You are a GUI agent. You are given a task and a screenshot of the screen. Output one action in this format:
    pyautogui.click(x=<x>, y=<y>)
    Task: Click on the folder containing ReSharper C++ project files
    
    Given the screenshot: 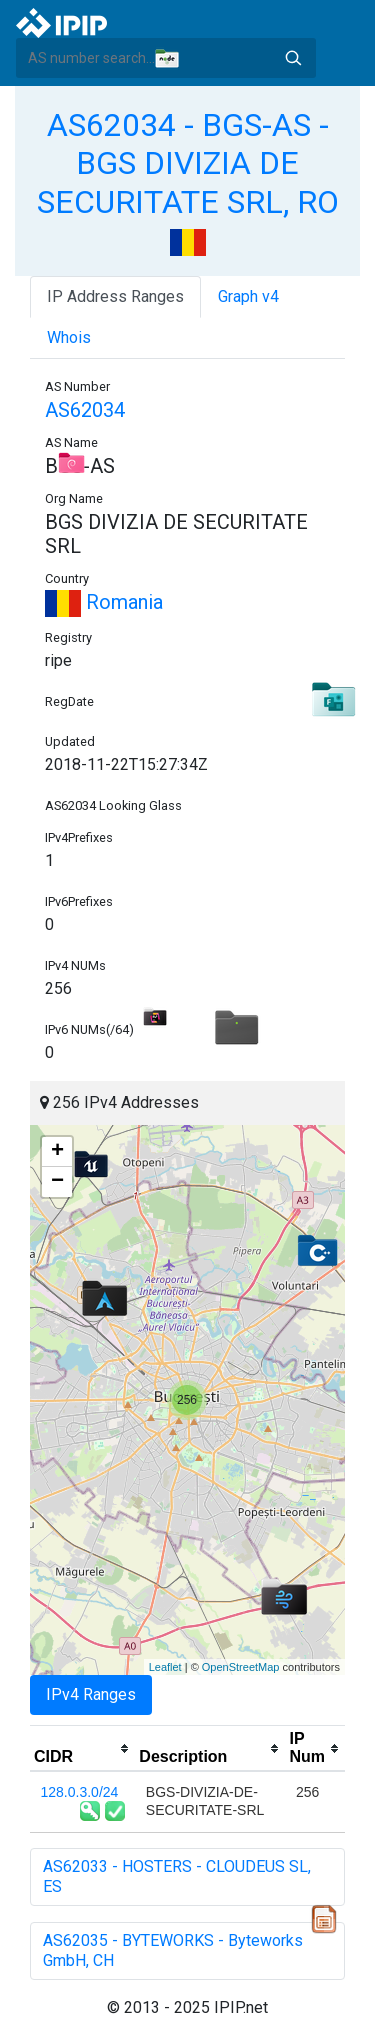 What is the action you would take?
    pyautogui.click(x=155, y=1017)
    